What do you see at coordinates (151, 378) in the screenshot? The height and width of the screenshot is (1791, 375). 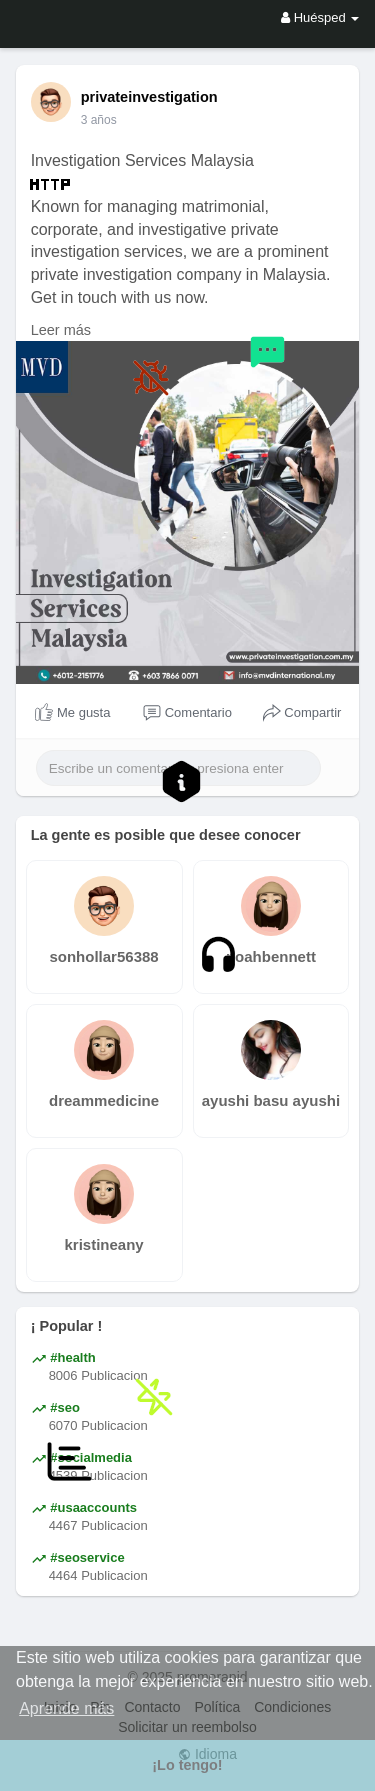 I see `disable bug tracking or error reporting` at bounding box center [151, 378].